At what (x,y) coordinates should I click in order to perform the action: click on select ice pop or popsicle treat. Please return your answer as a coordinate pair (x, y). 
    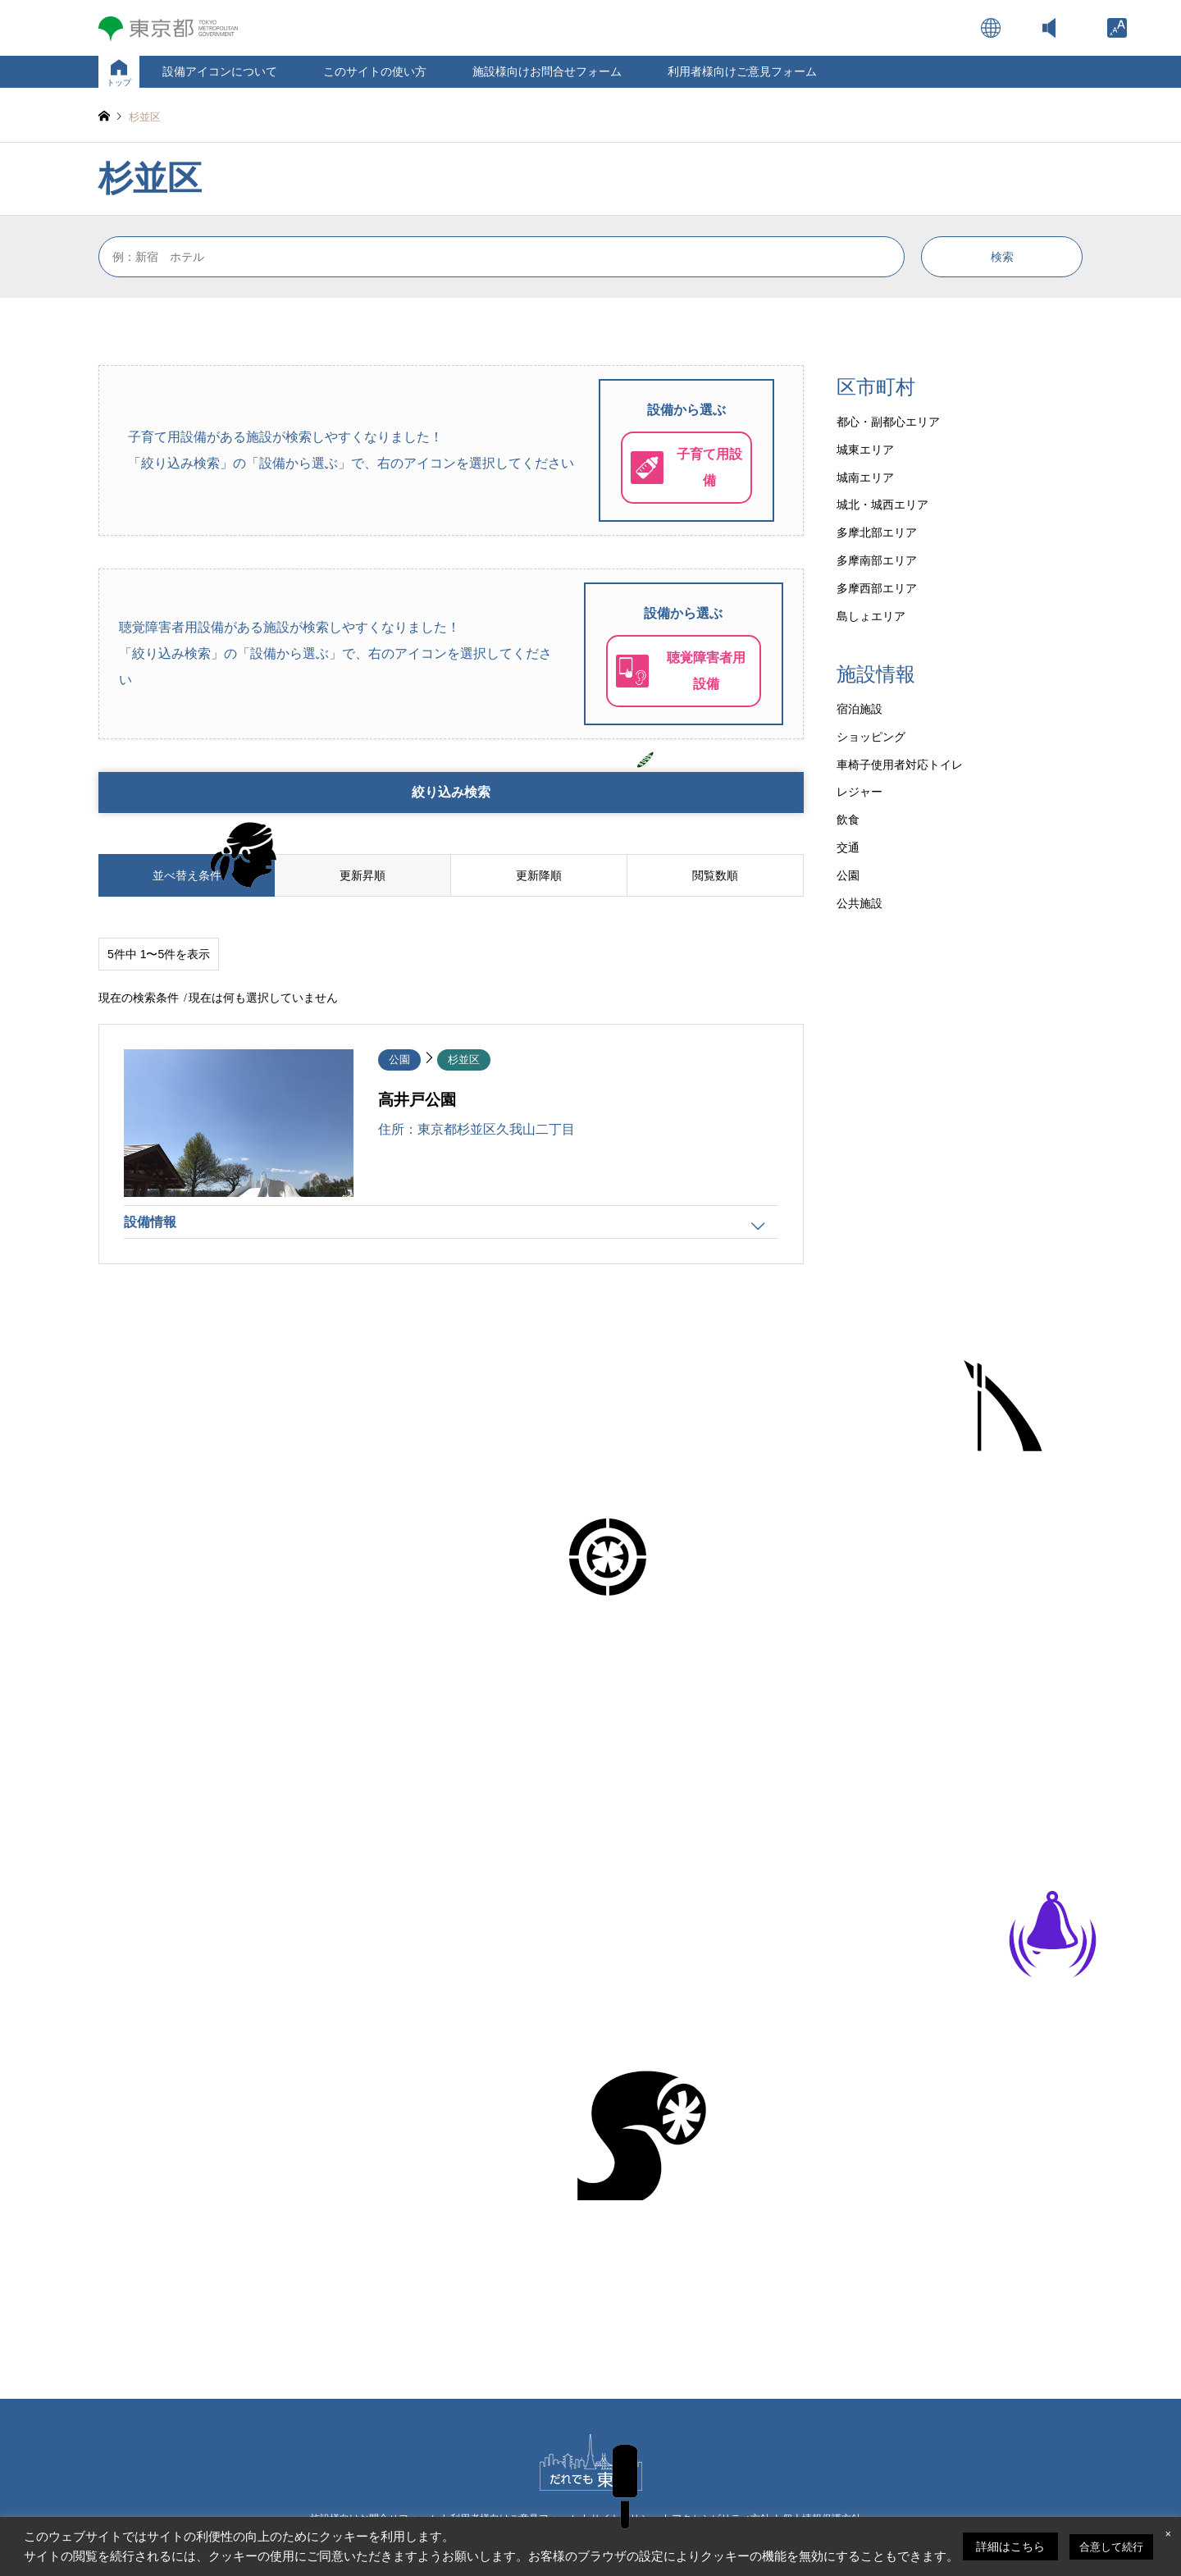
    Looking at the image, I should click on (625, 2487).